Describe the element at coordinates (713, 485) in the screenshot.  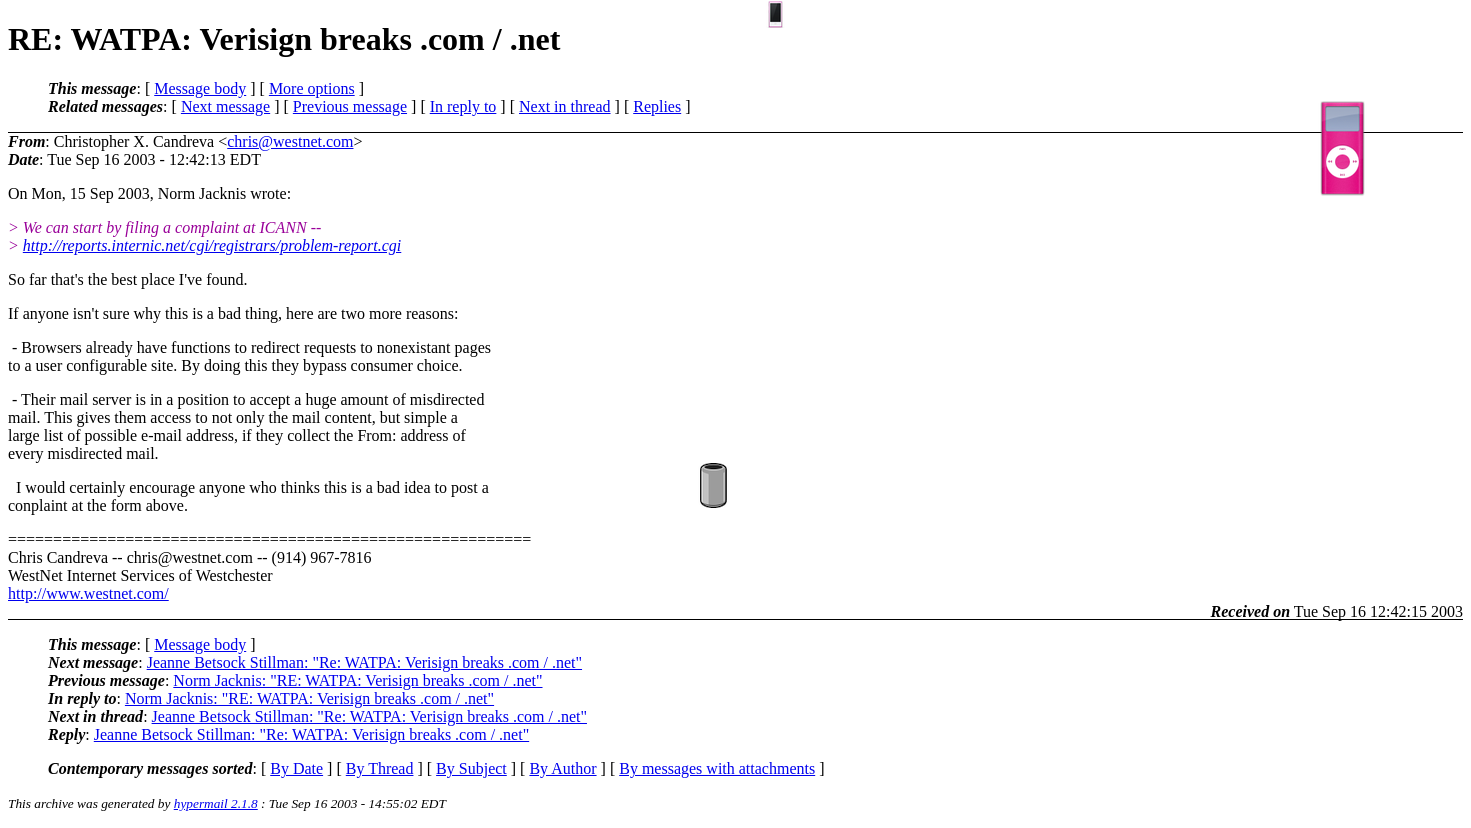
I see `mac pro (cylinder model) in finder sidebar` at that location.